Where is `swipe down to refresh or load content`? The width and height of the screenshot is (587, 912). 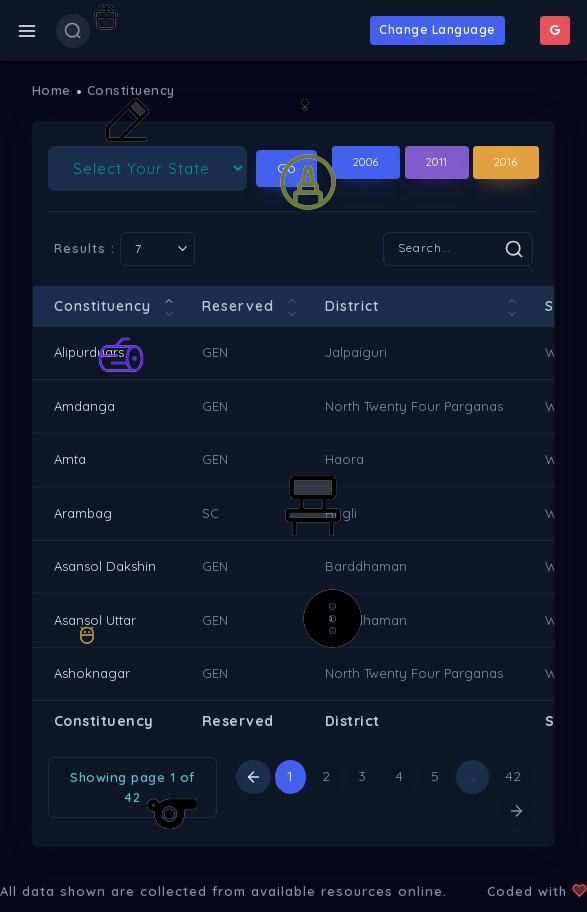
swipe down to refresh or load content is located at coordinates (305, 105).